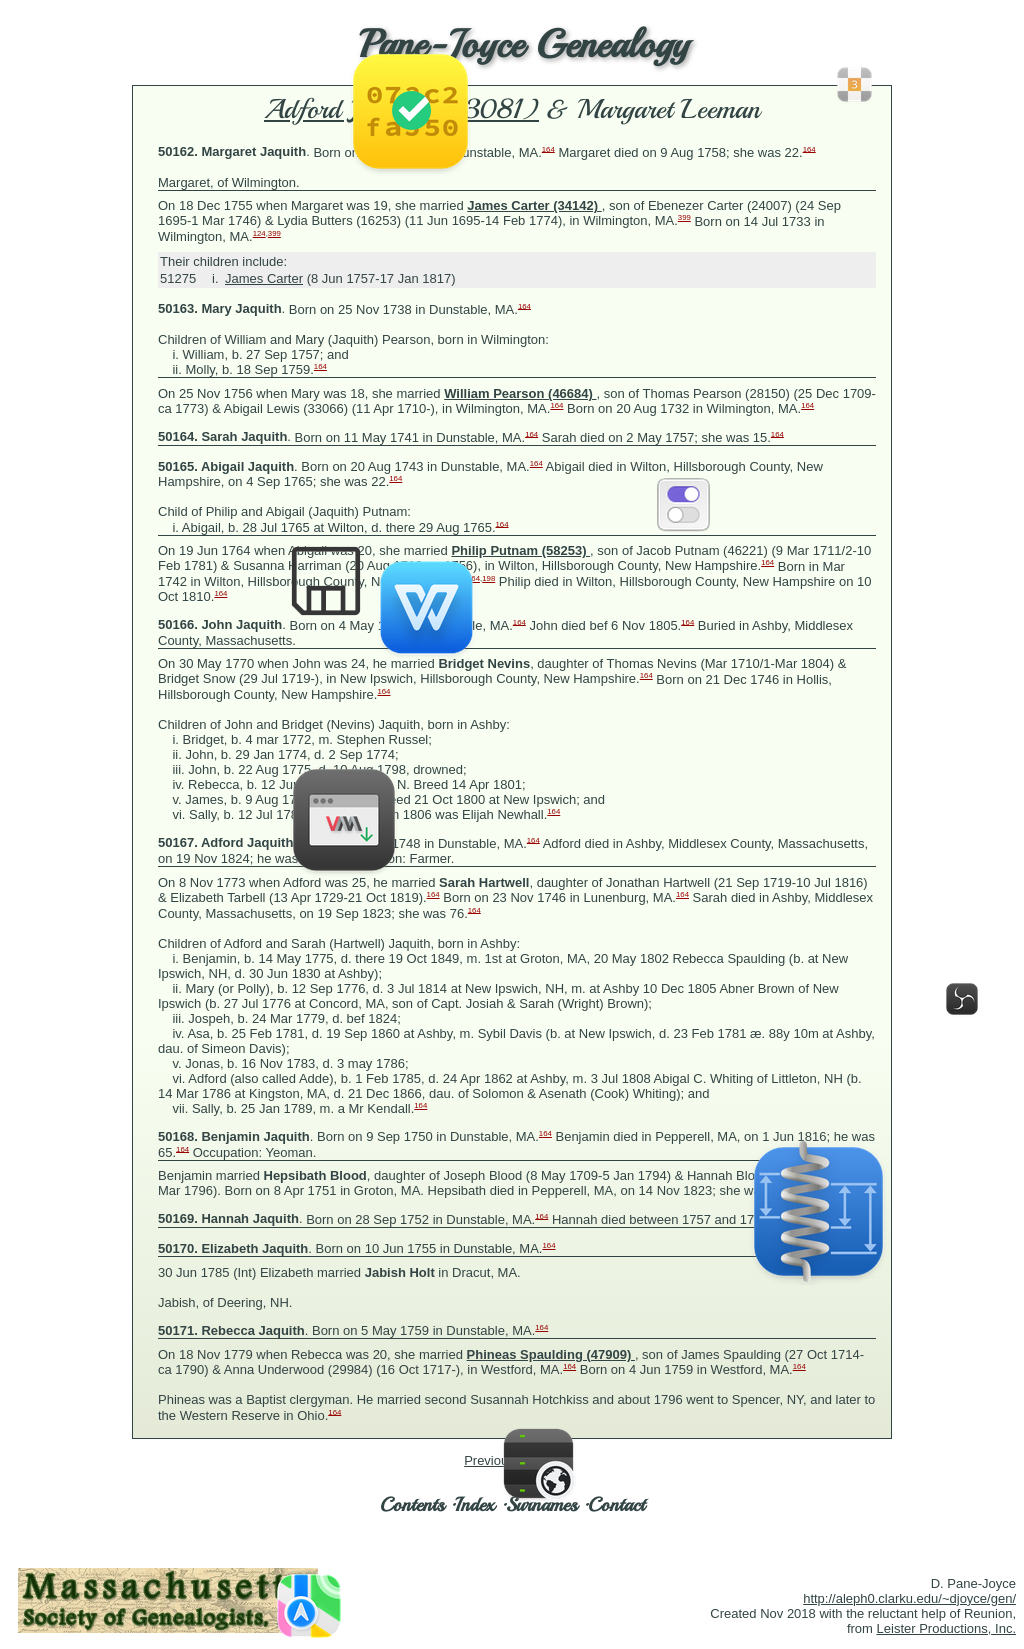 This screenshot has height=1649, width=1024. What do you see at coordinates (538, 1463) in the screenshot?
I see `configure web server network settings` at bounding box center [538, 1463].